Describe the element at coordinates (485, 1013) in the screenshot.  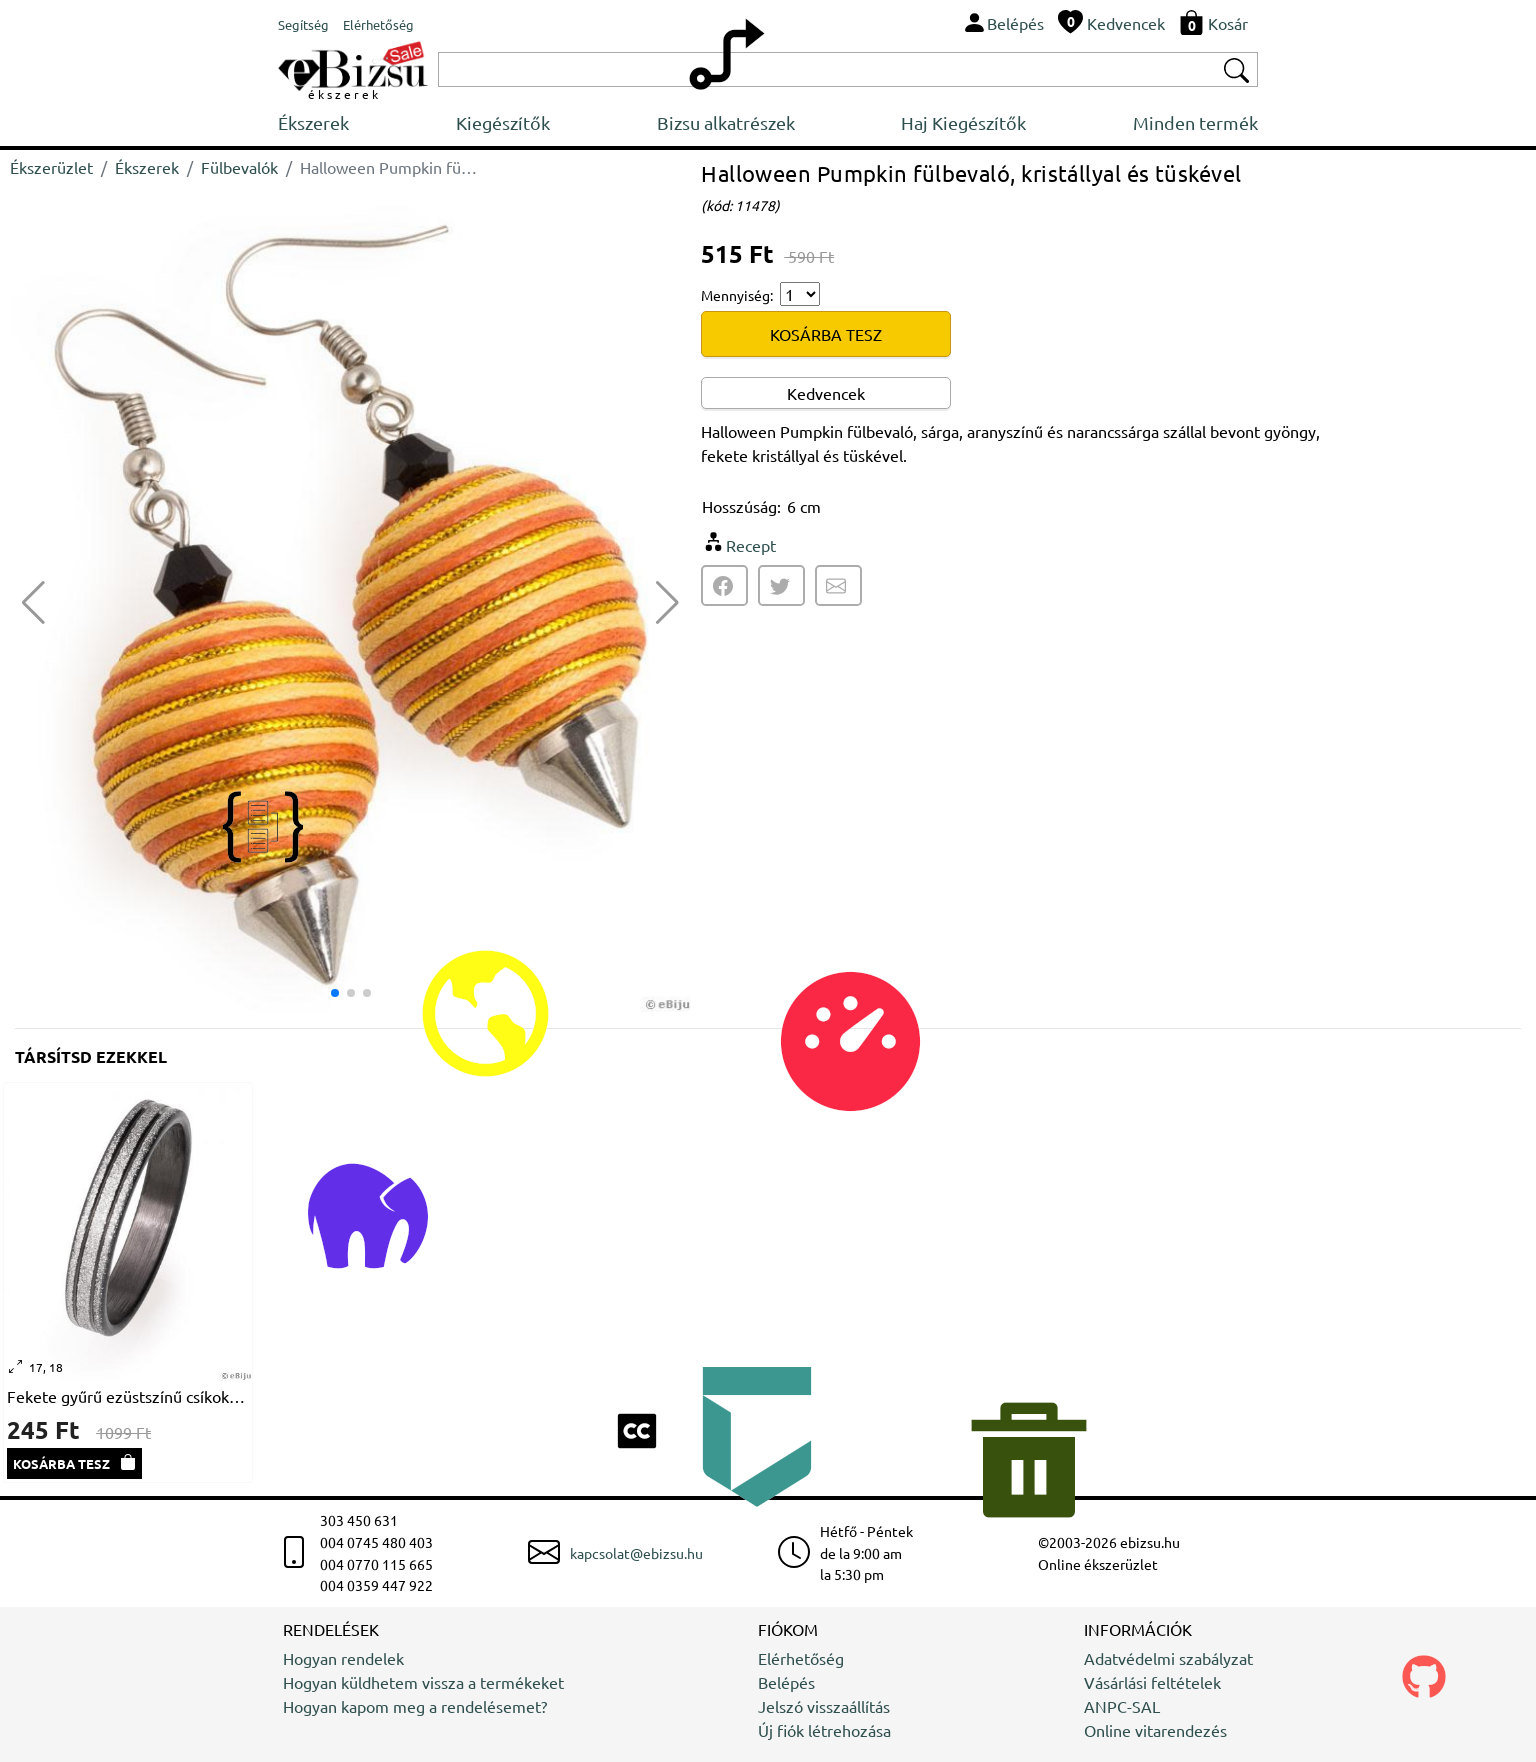
I see `switch to global or worldwide view` at that location.